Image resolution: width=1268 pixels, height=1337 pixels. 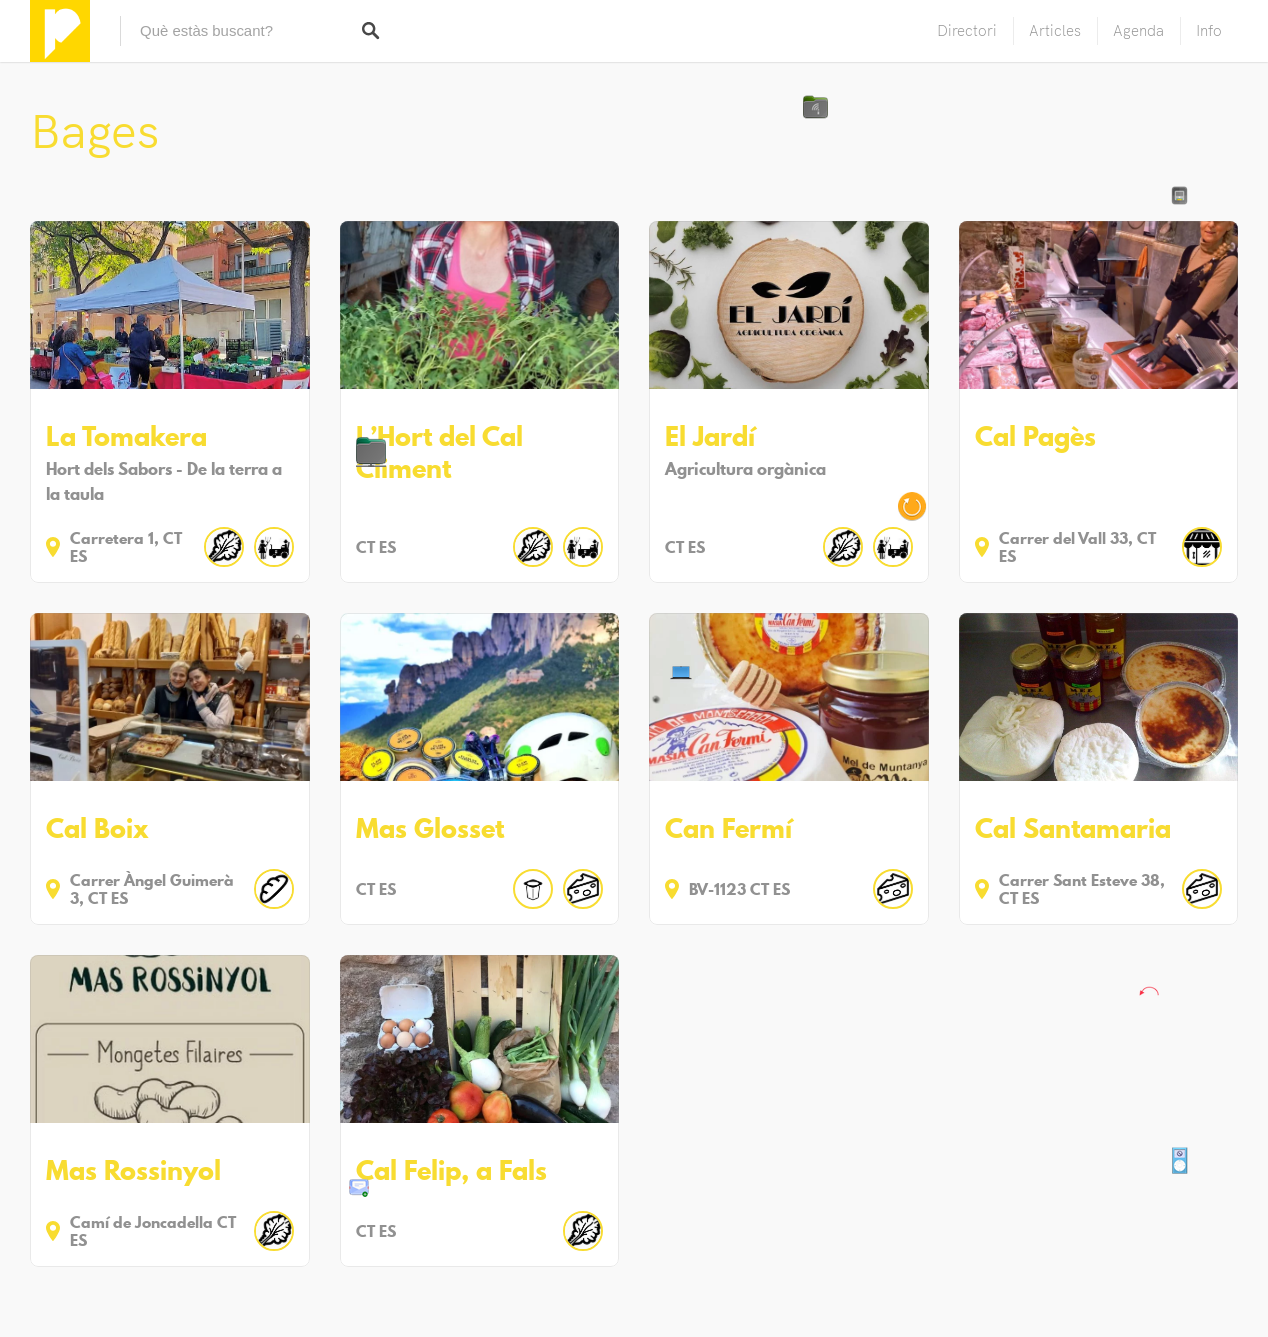 What do you see at coordinates (912, 506) in the screenshot?
I see `reboot or restart the system` at bounding box center [912, 506].